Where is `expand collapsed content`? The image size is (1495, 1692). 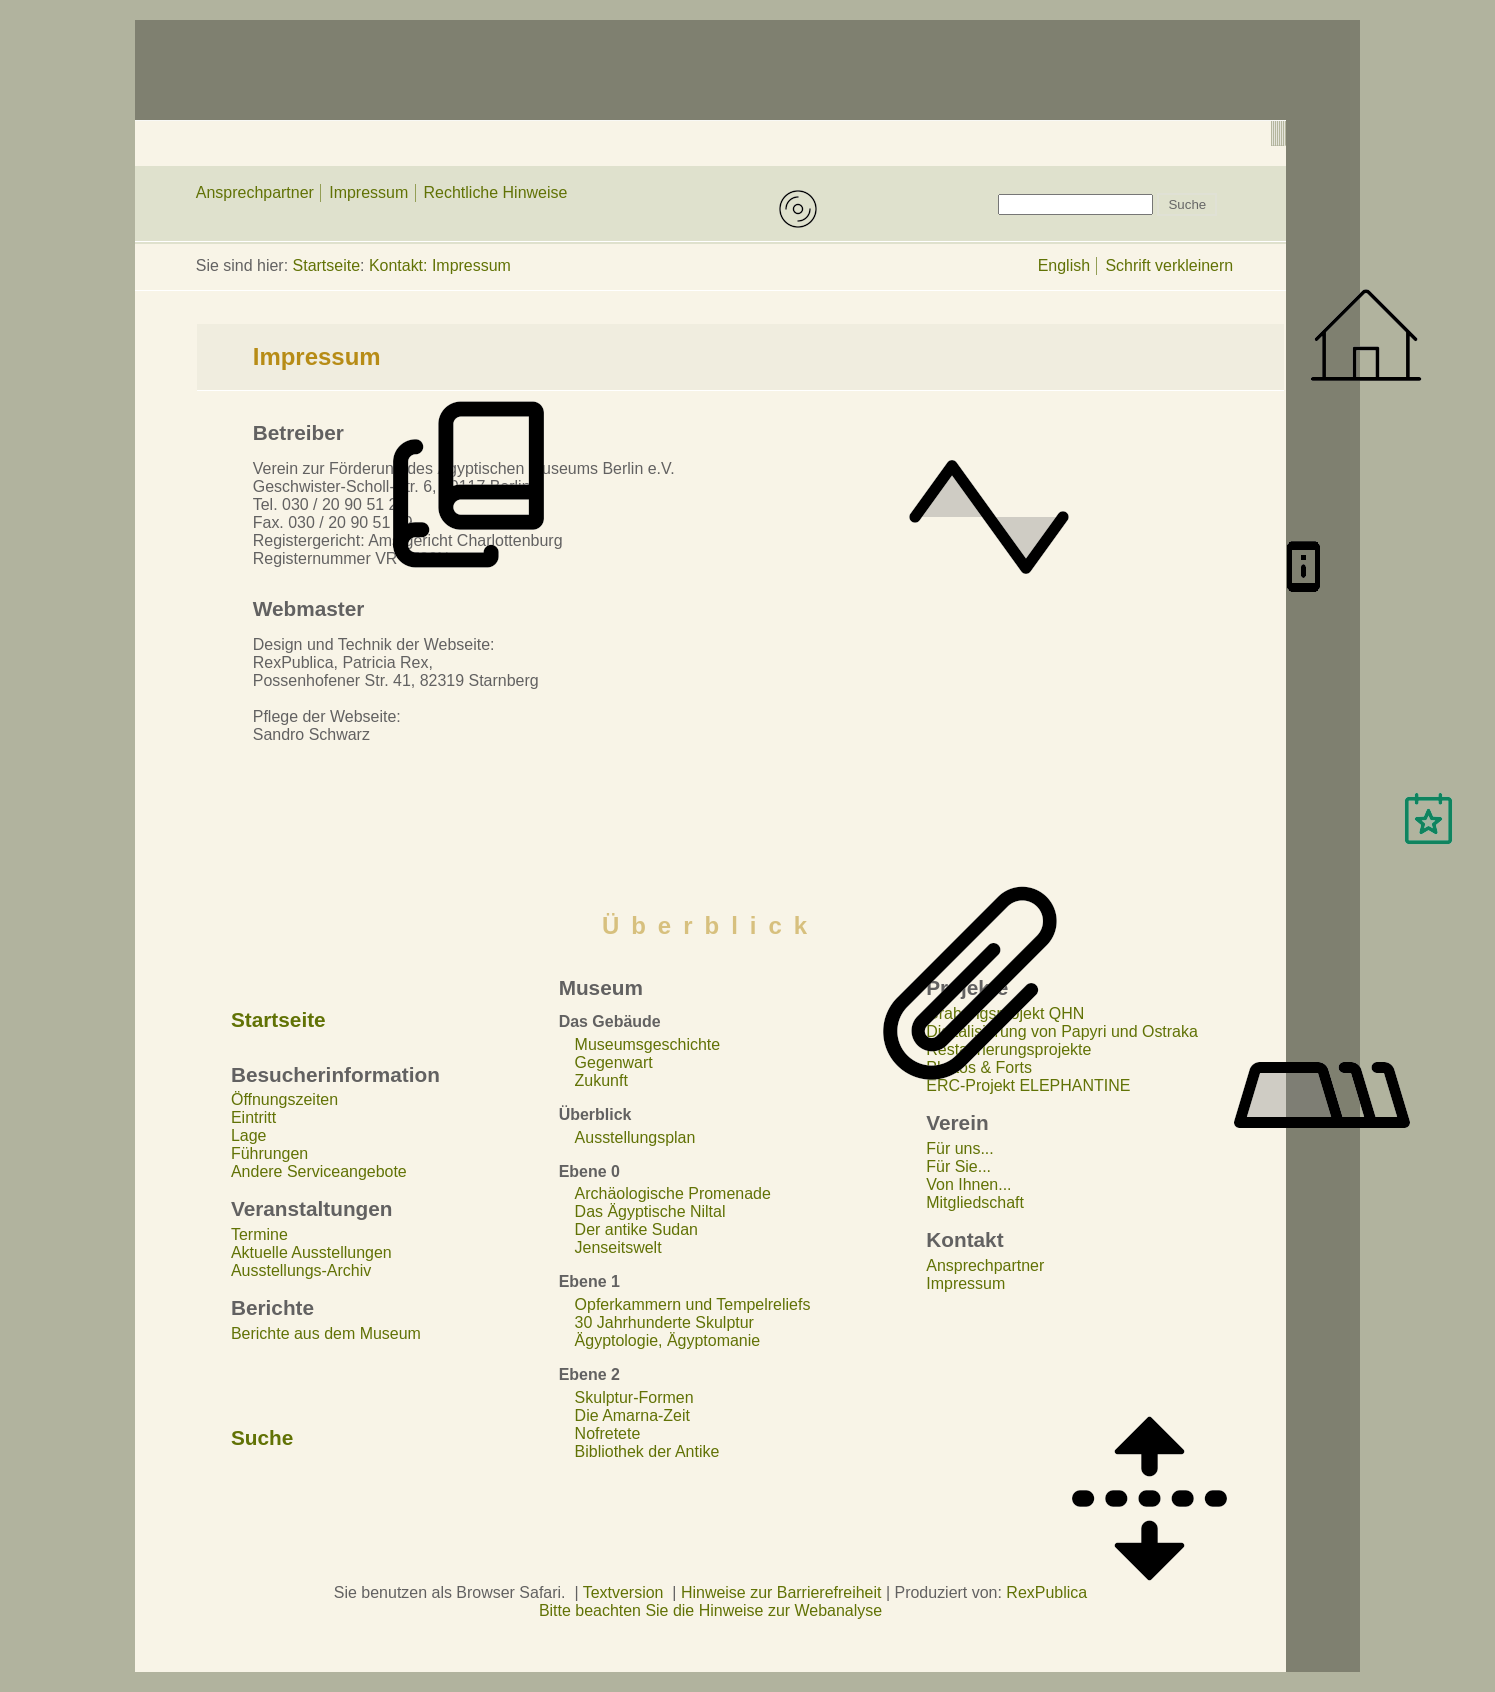 expand collapsed content is located at coordinates (1149, 1498).